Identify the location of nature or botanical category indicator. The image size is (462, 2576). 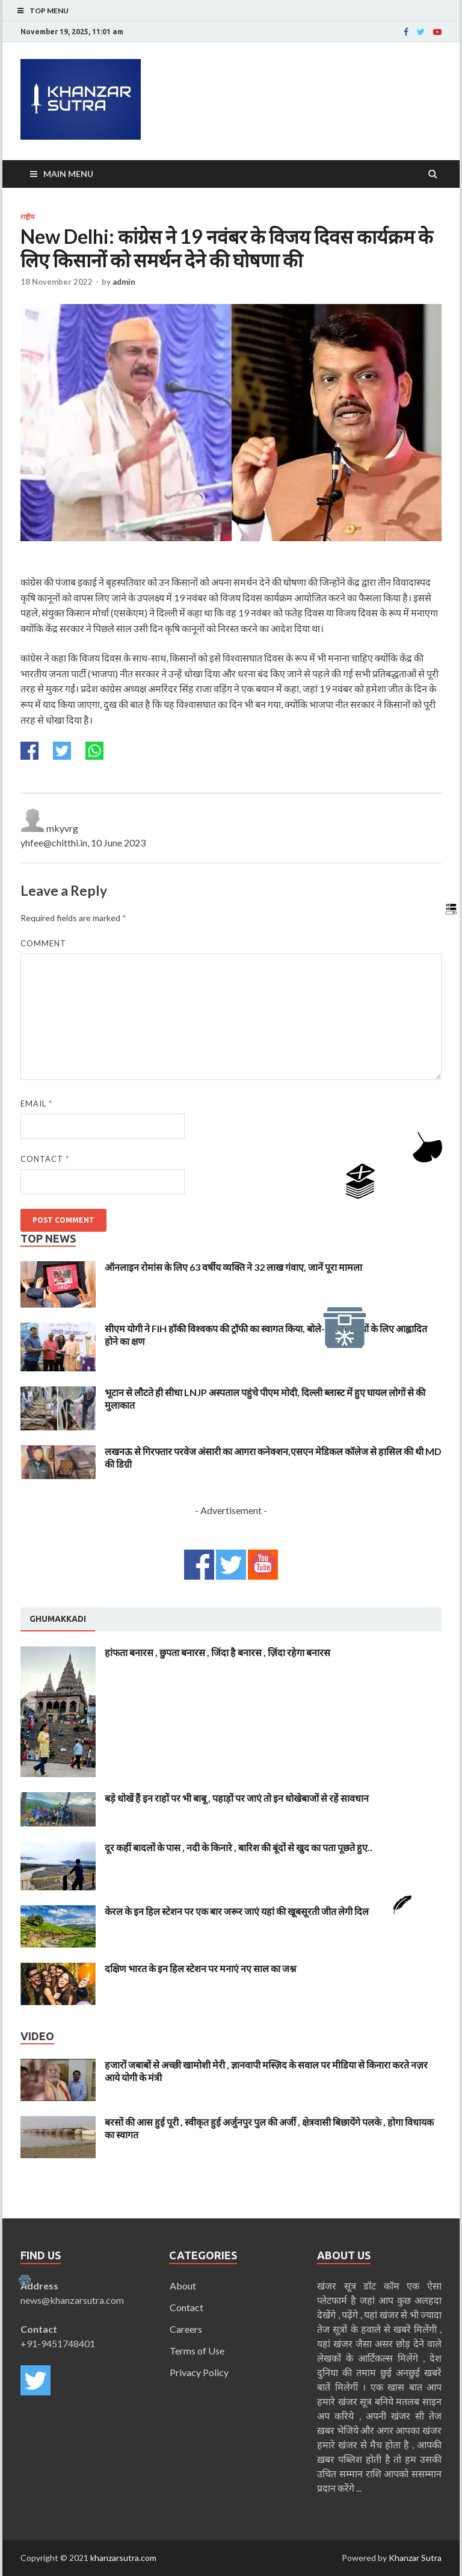
(427, 1147).